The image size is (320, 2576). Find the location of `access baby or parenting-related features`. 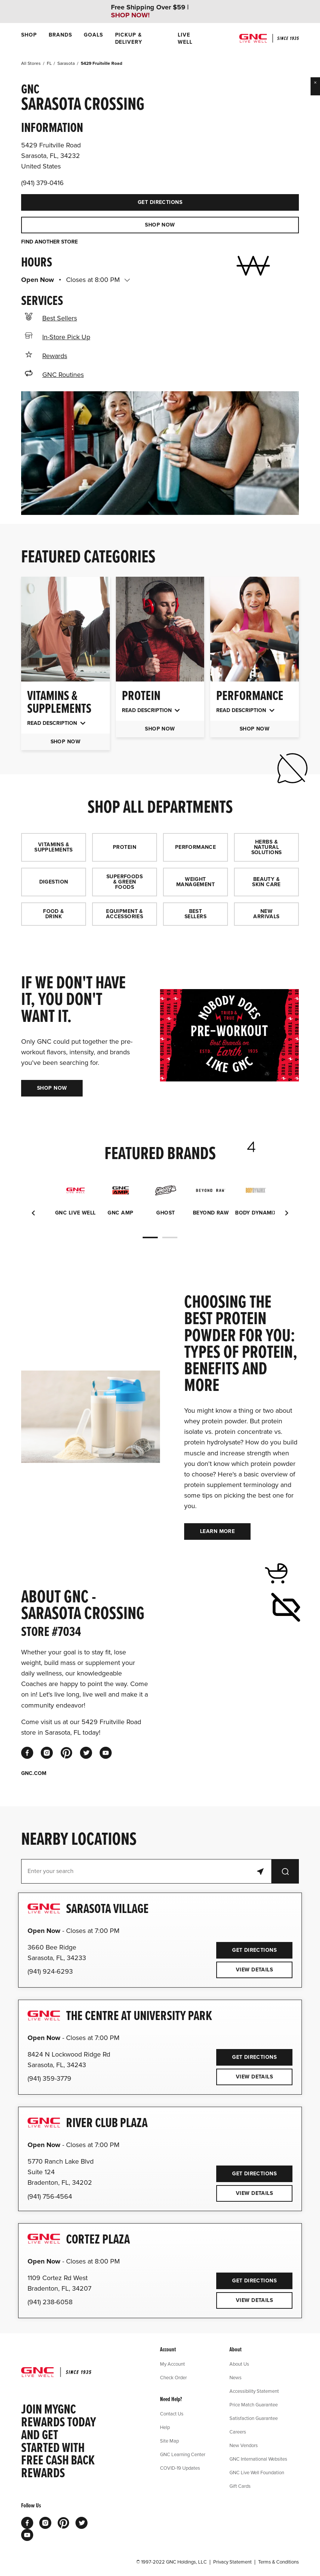

access baby or parenting-related features is located at coordinates (277, 1573).